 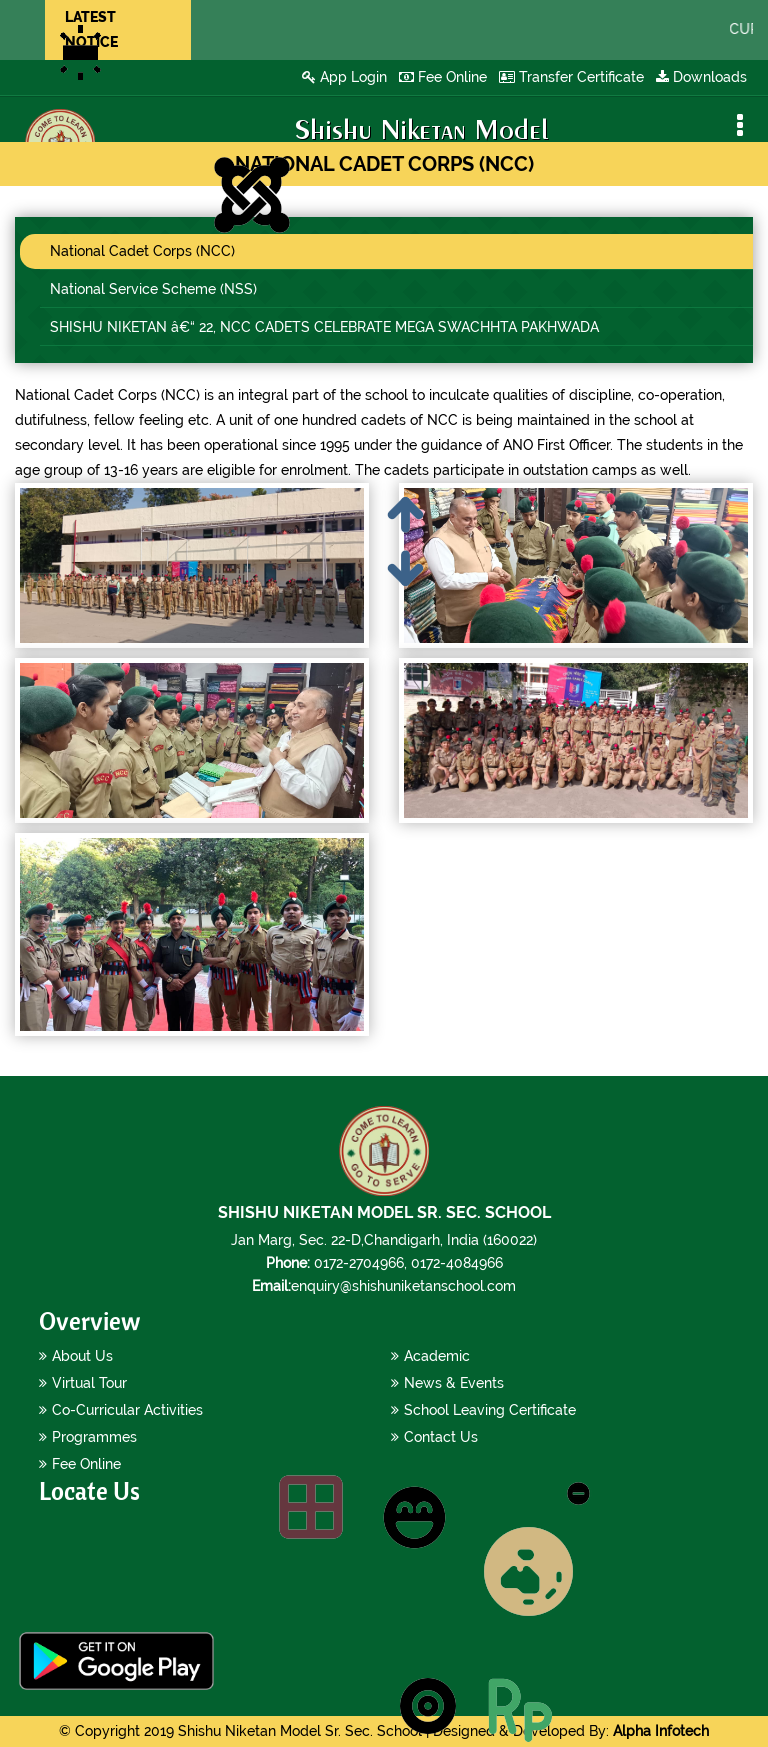 I want to click on indicates indonesian rupiah currency, so click(x=520, y=1706).